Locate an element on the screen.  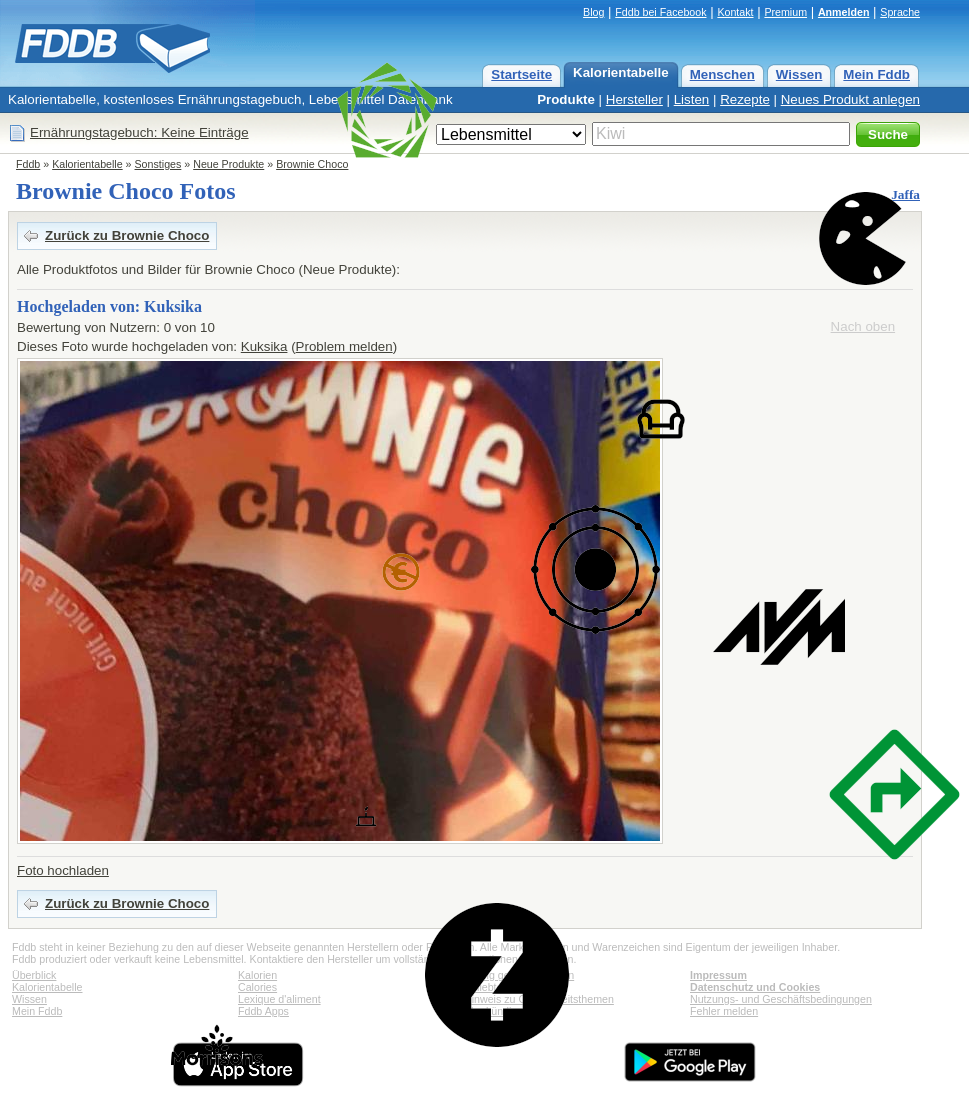
cookiecutter project templating tool logo is located at coordinates (862, 238).